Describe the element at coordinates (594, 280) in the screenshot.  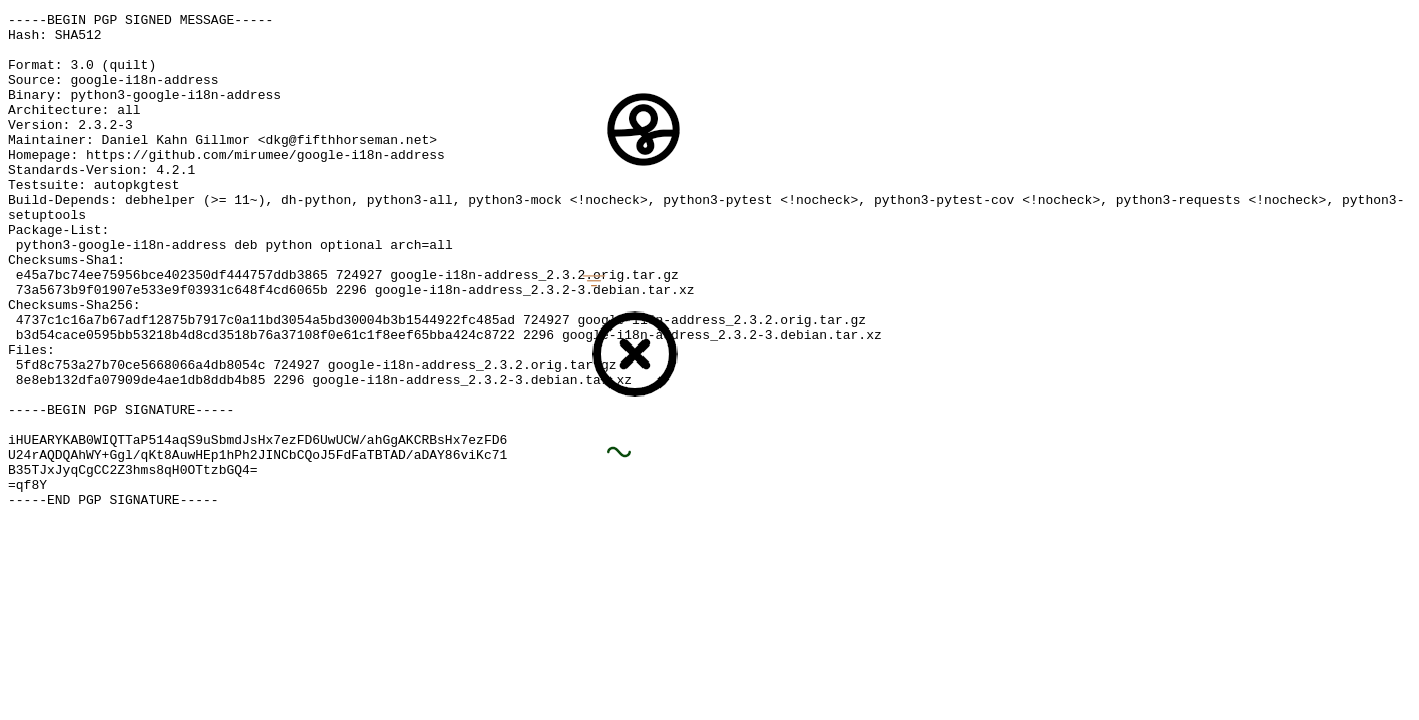
I see `filter or sort content` at that location.